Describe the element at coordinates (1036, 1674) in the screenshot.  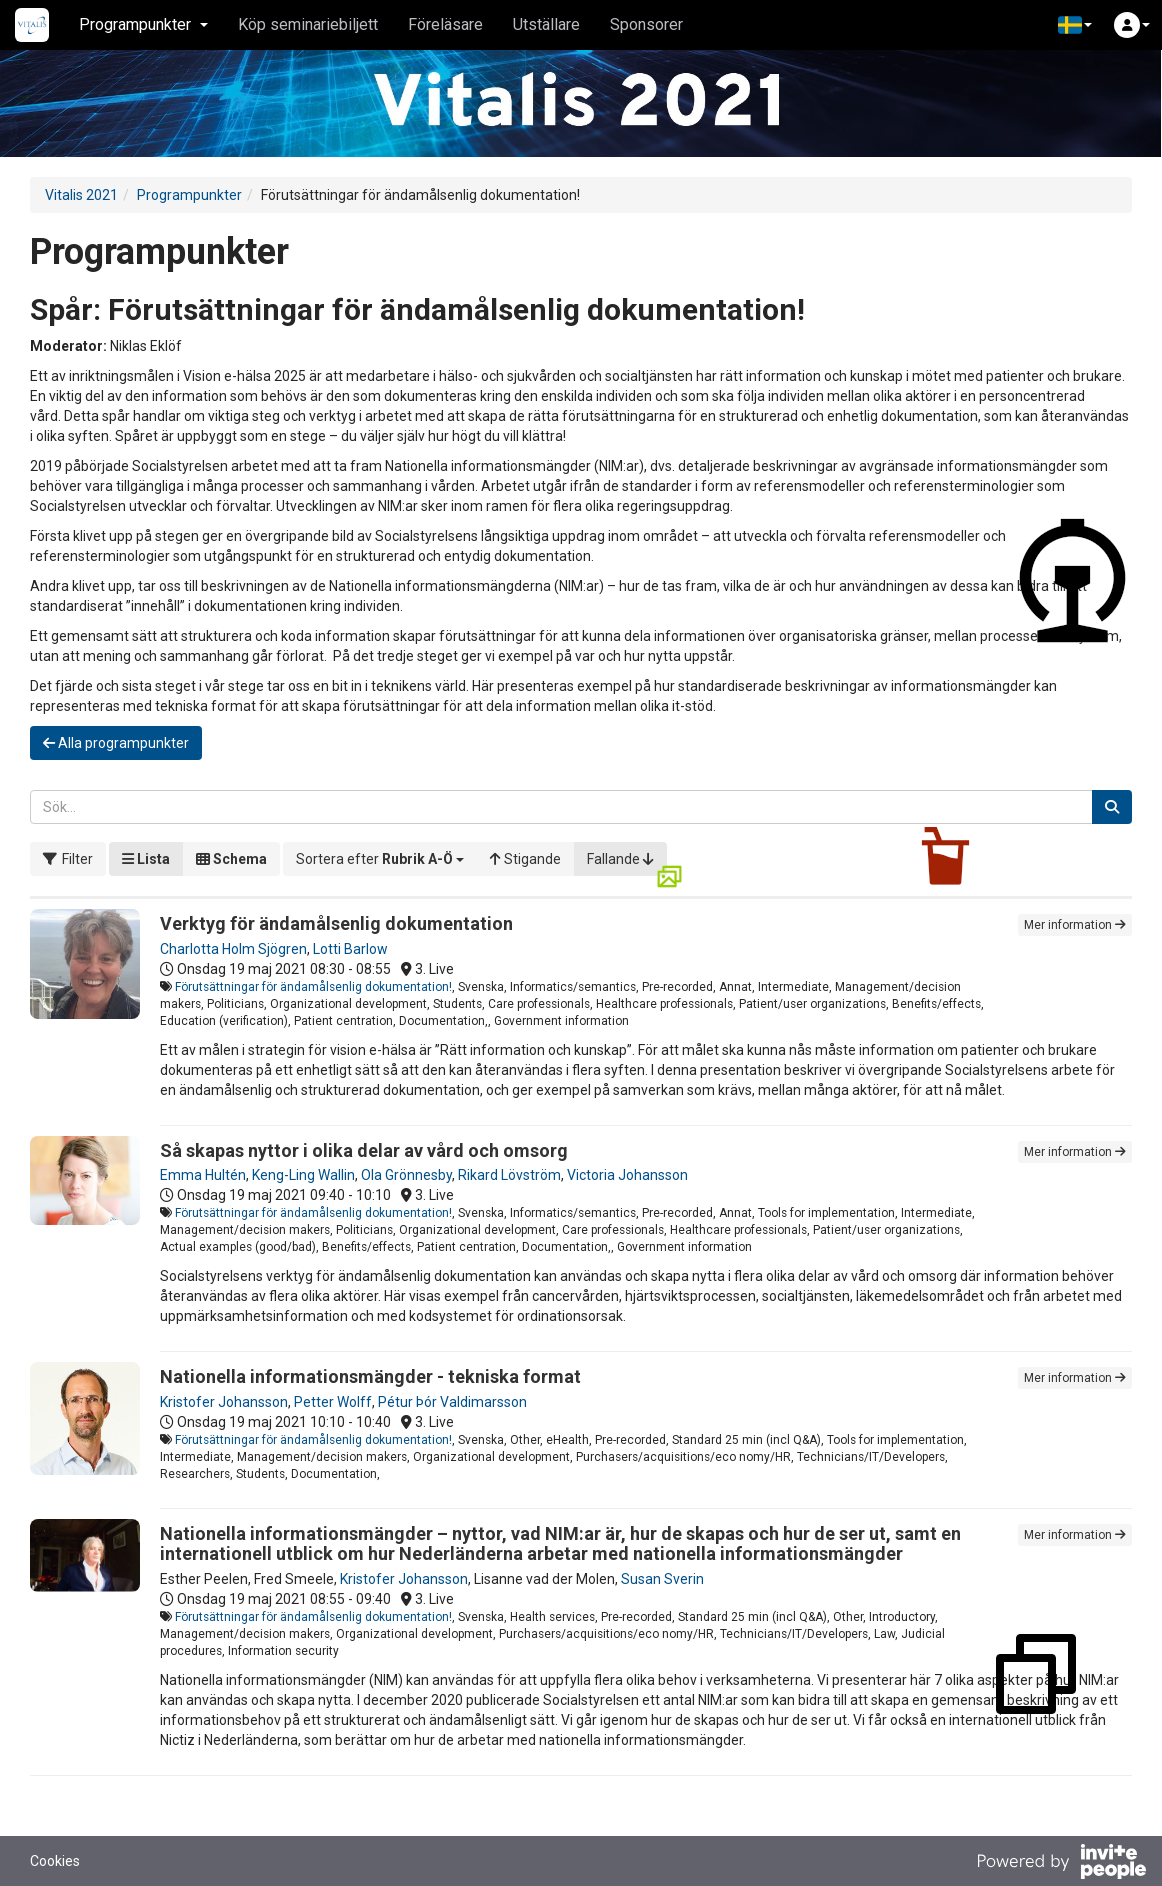
I see `view multiple unchecked items or tasks` at that location.